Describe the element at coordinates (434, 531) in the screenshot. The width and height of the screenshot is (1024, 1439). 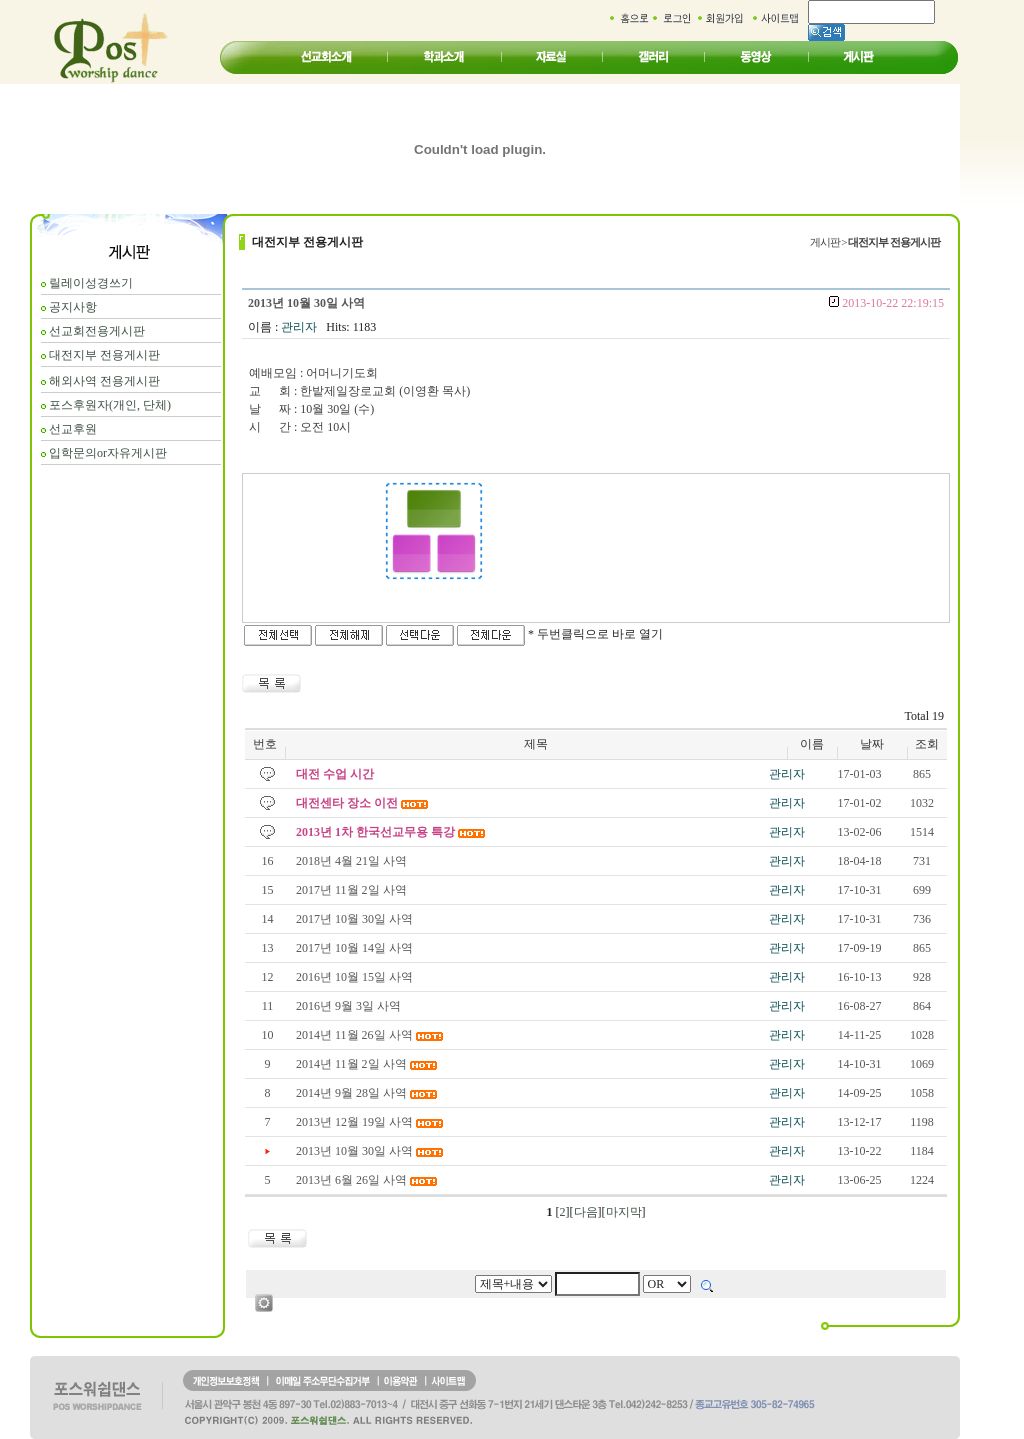
I see `select all items in the current view` at that location.